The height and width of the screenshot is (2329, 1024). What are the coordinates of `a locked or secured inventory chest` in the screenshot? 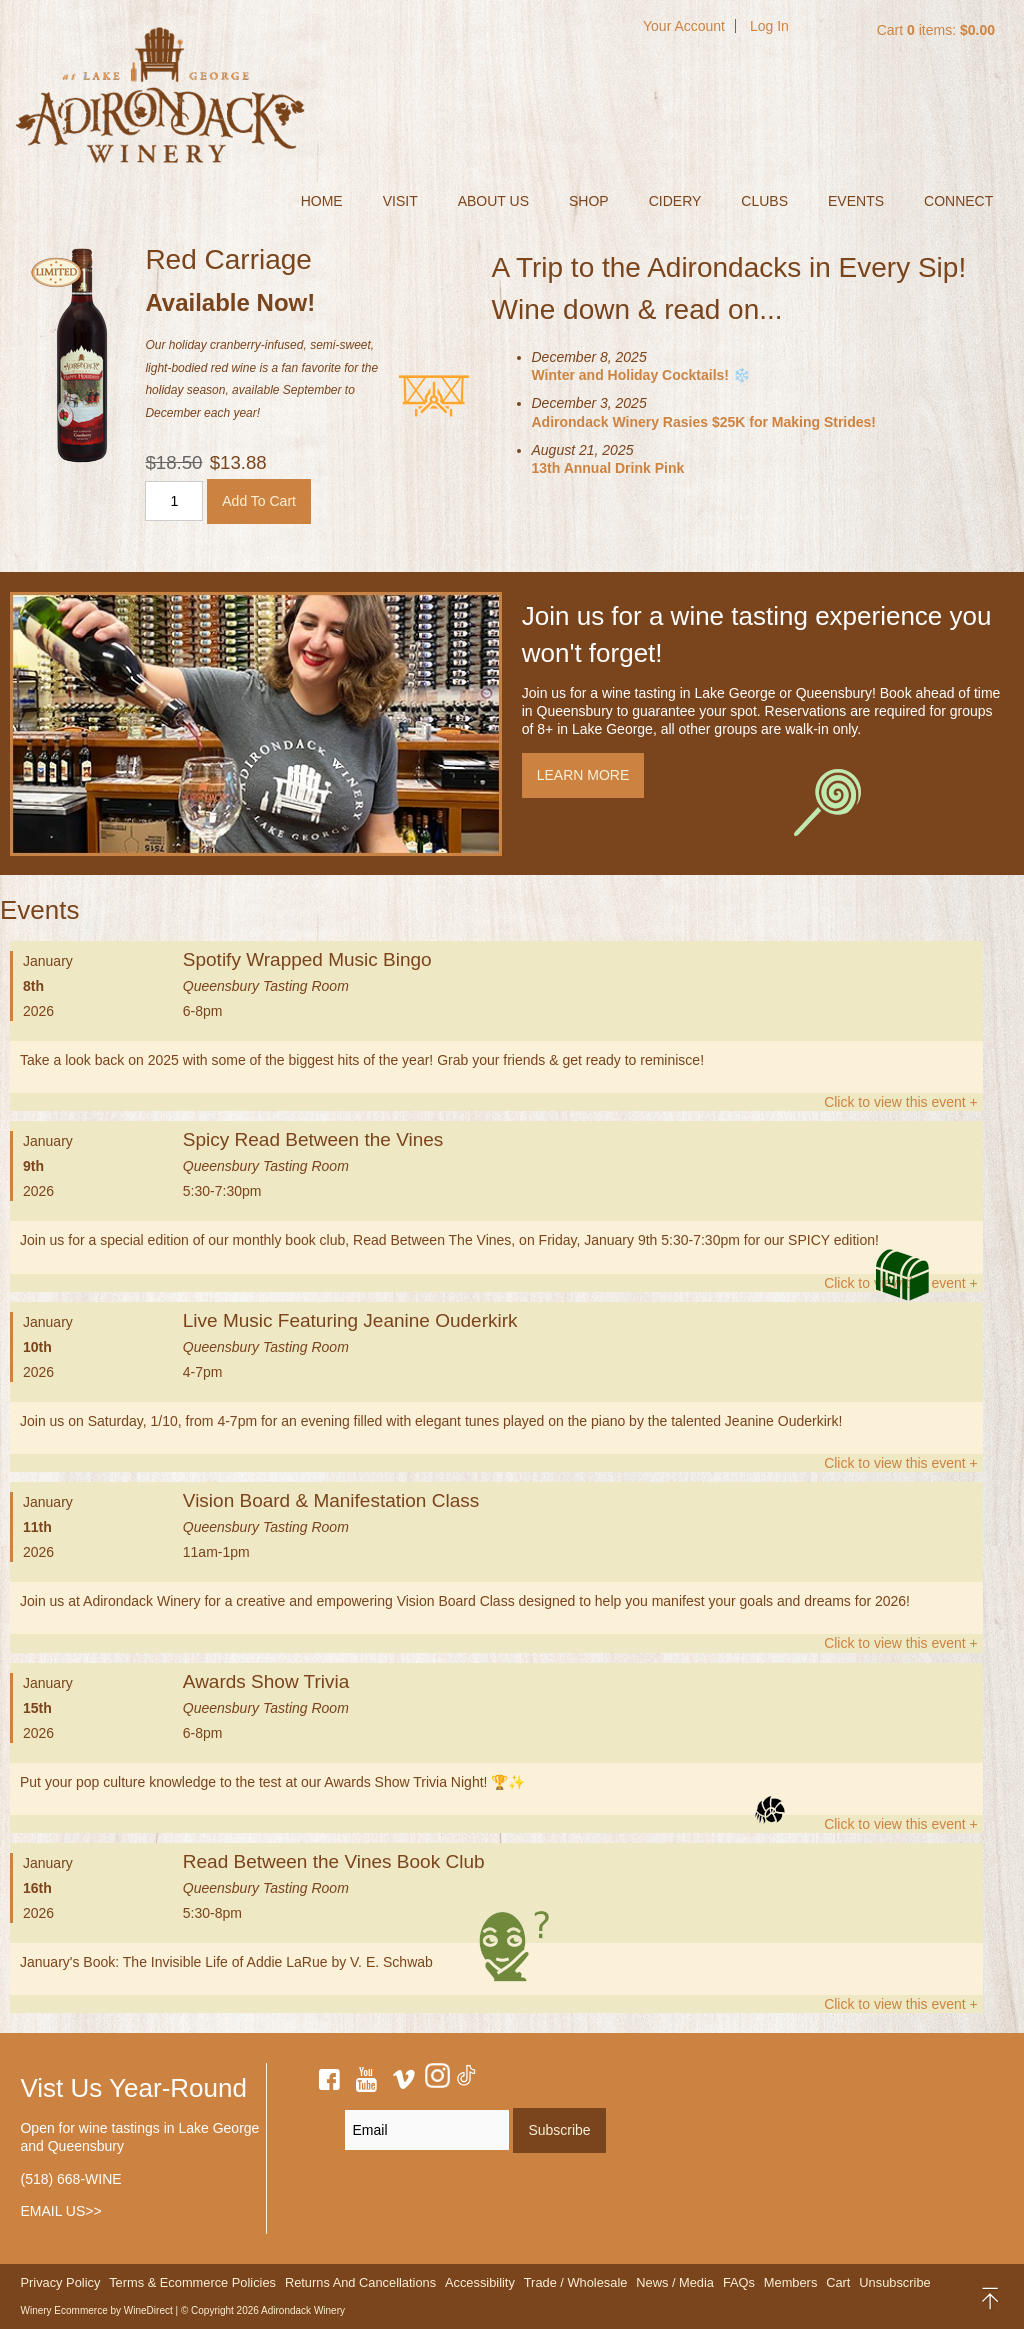 It's located at (902, 1275).